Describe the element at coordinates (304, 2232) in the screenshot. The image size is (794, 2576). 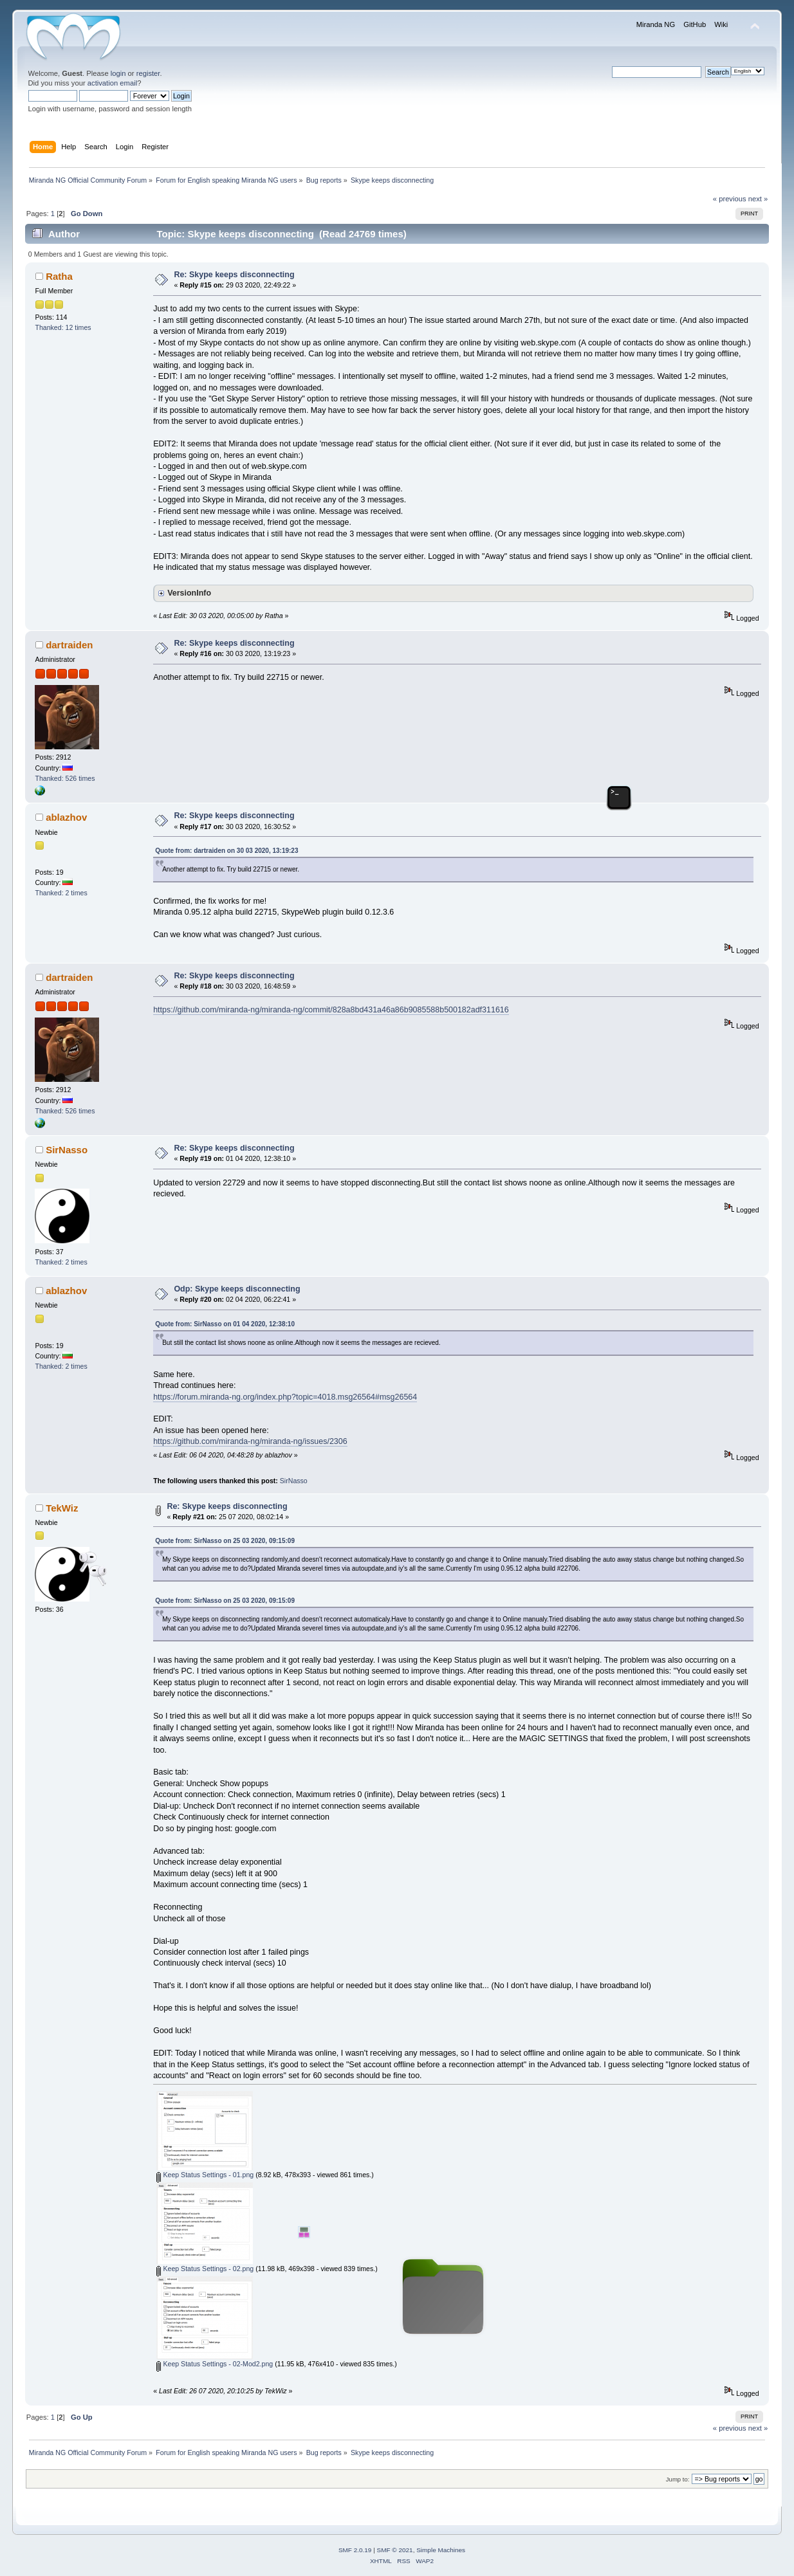
I see `select all items in the current view` at that location.